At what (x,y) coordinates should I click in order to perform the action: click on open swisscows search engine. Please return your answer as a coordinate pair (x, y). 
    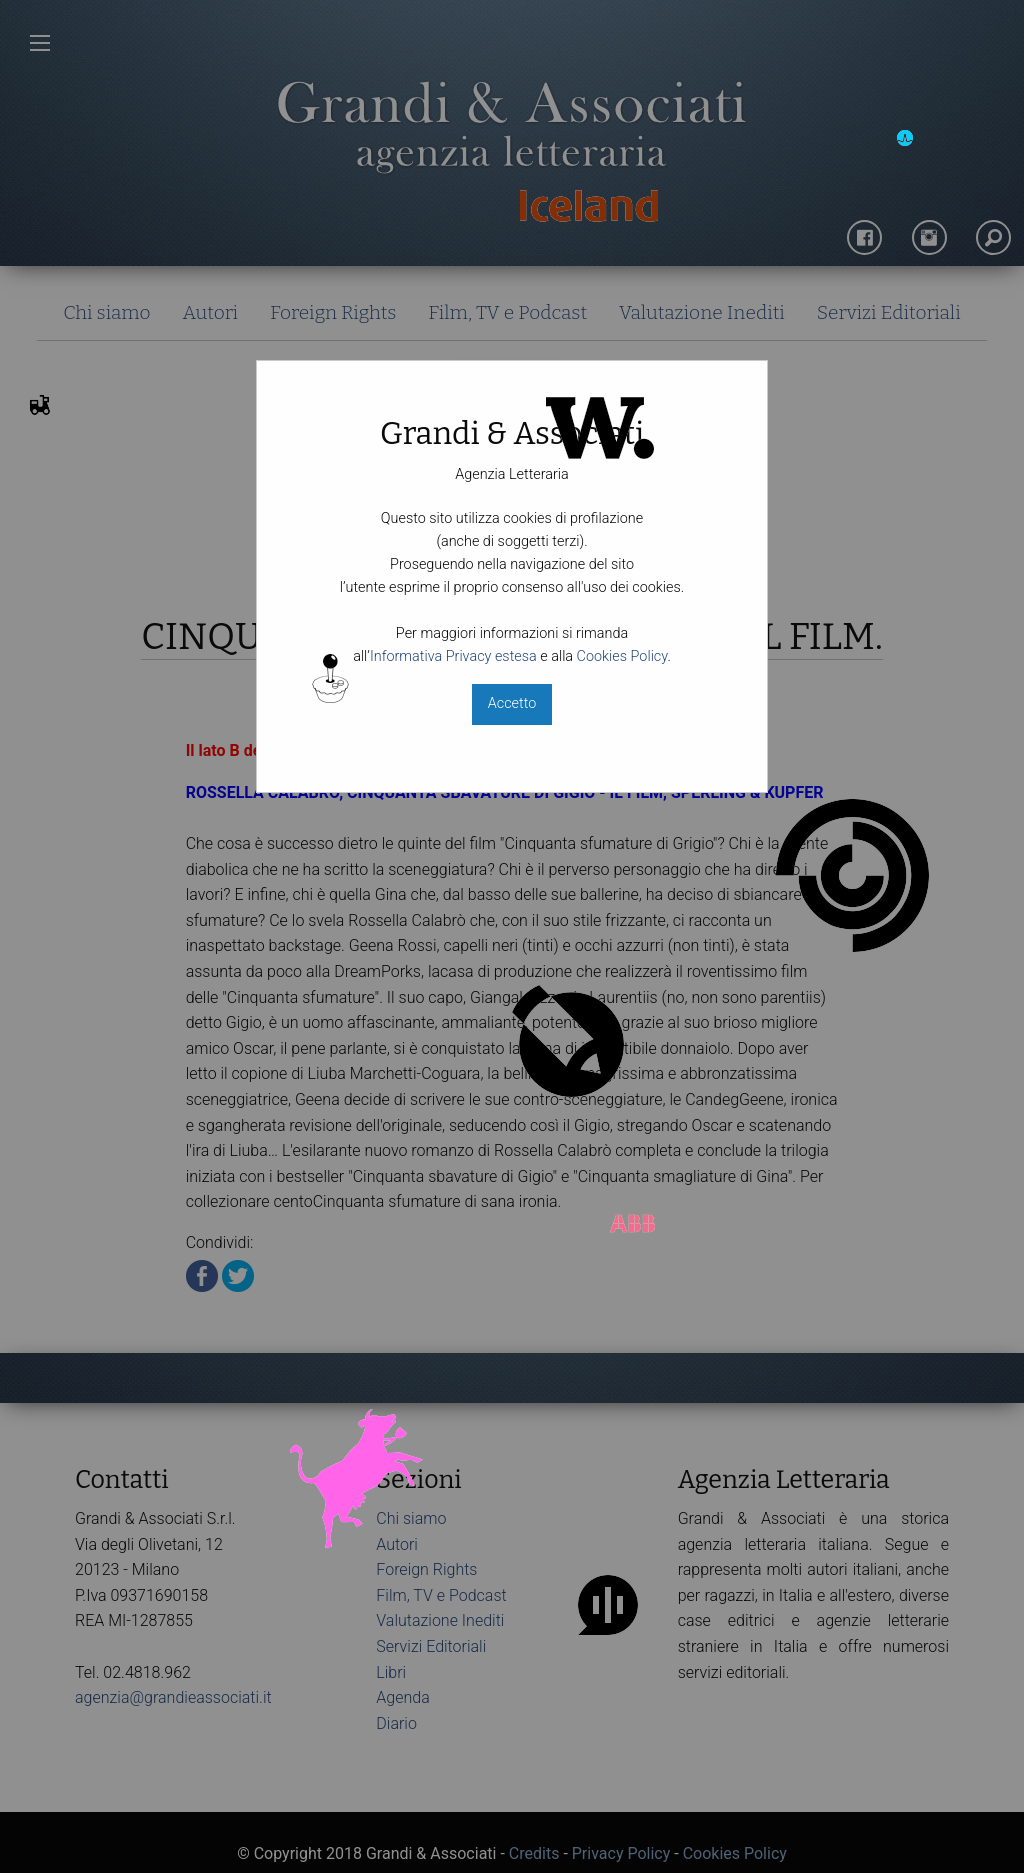
    Looking at the image, I should click on (356, 1478).